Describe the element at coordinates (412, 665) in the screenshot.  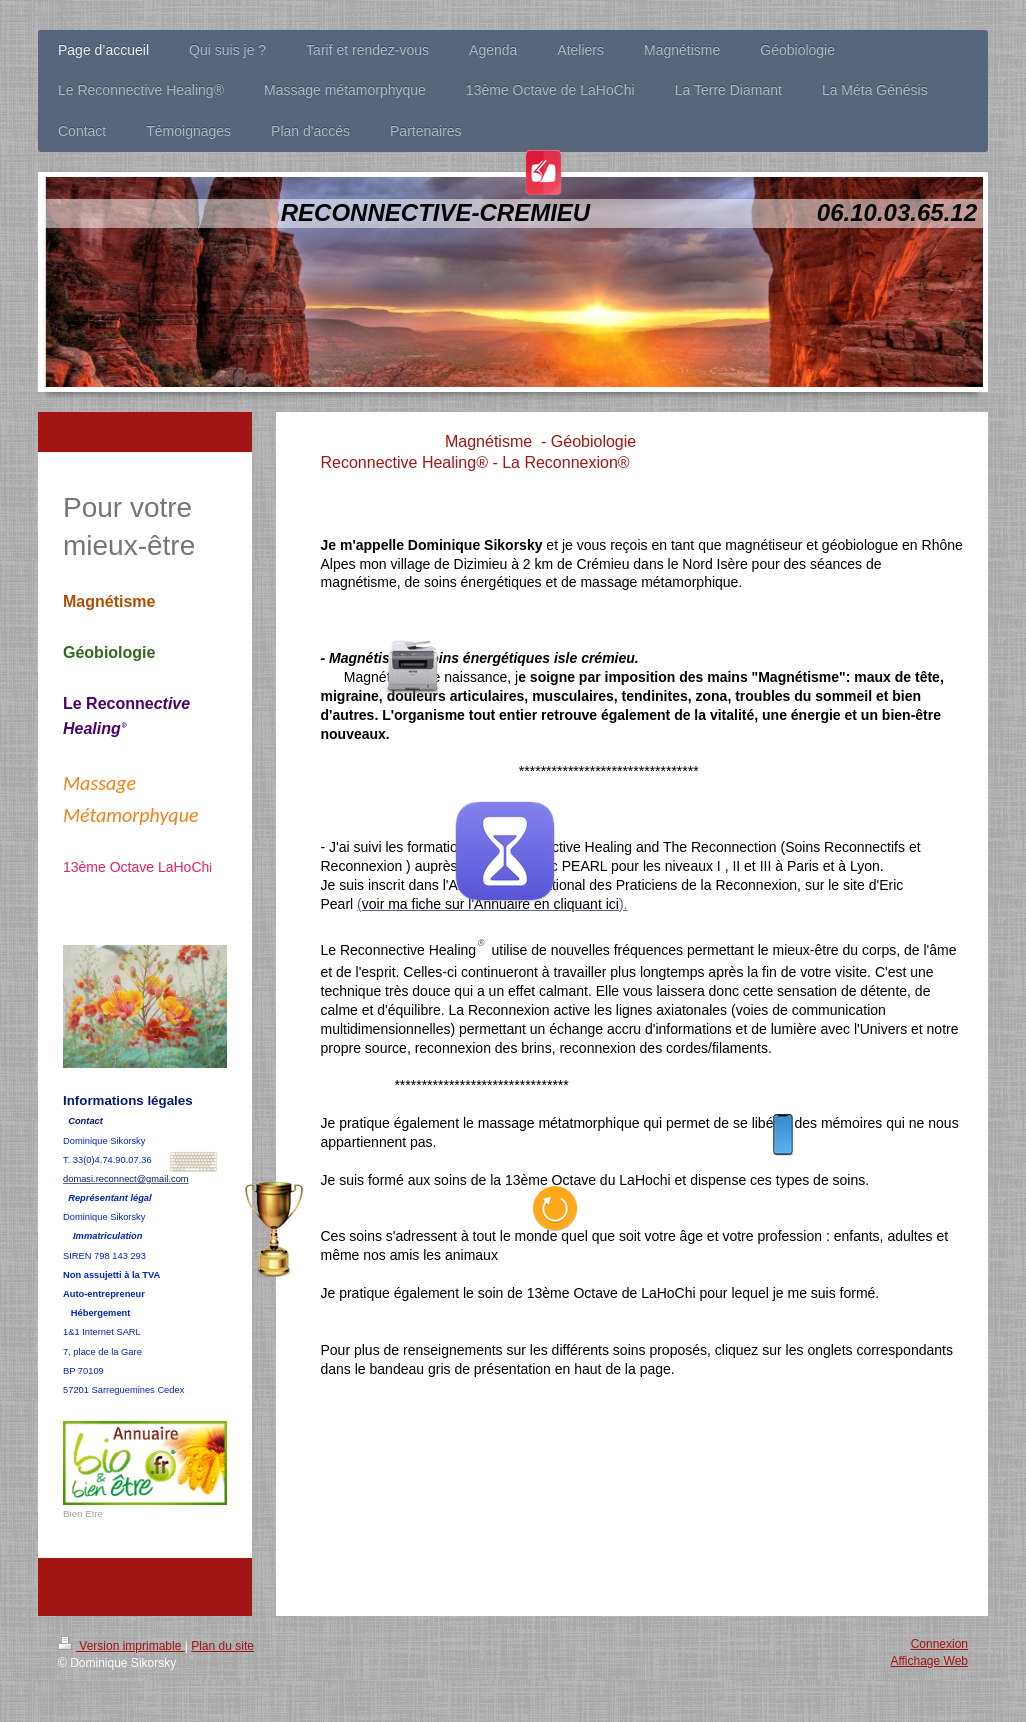
I see `connect to a network printer` at that location.